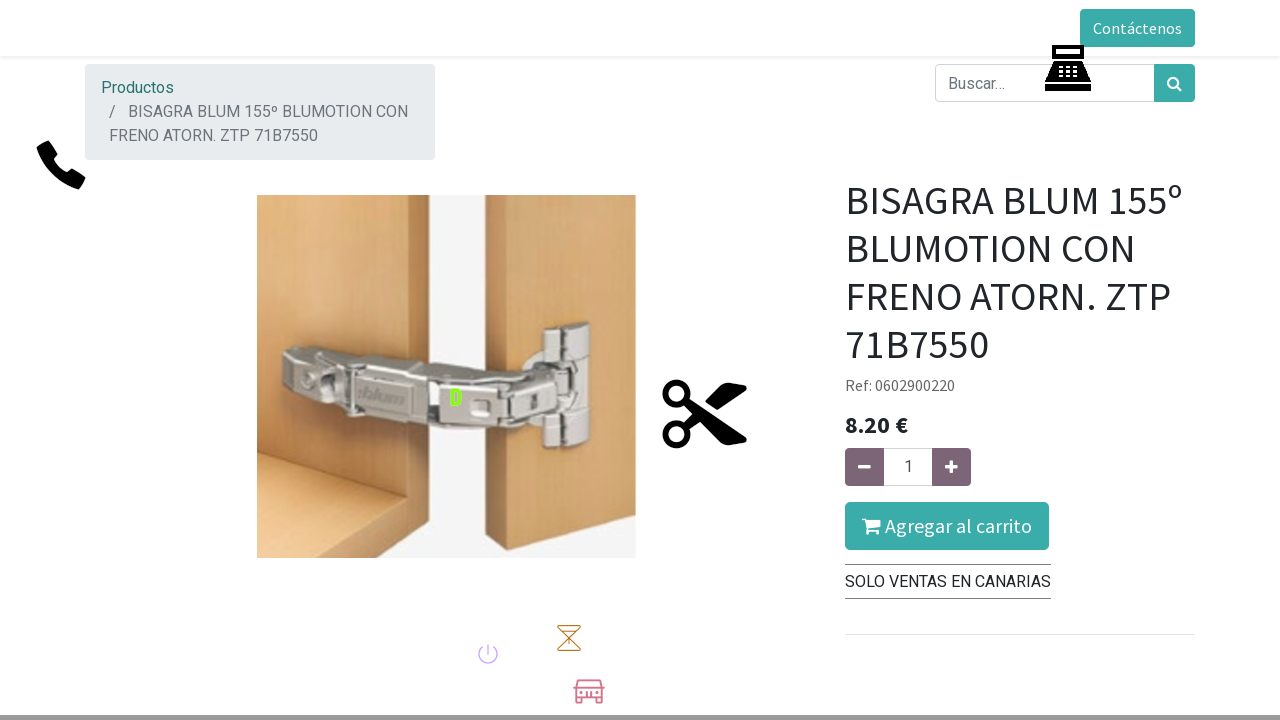 Image resolution: width=1280 pixels, height=720 pixels. Describe the element at coordinates (1068, 68) in the screenshot. I see `access point of sale terminal` at that location.